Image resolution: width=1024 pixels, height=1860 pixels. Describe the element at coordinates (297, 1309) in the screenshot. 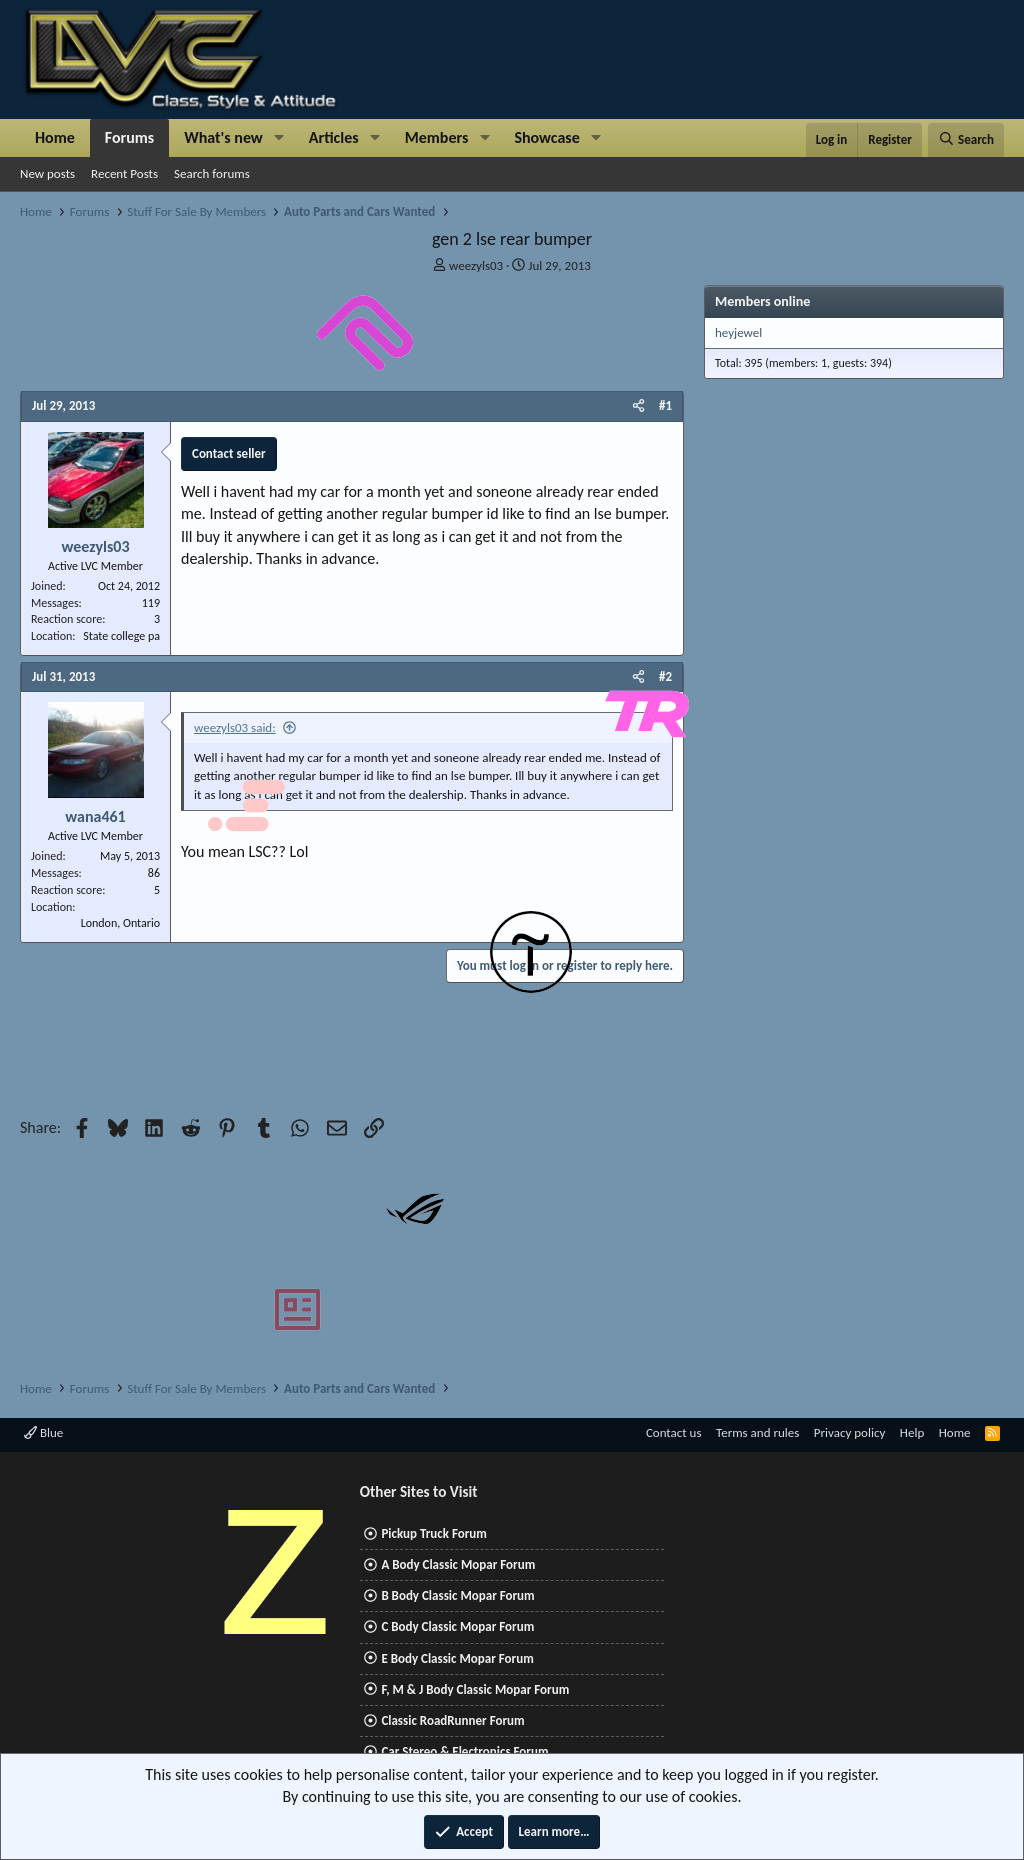

I see `view news articles` at that location.